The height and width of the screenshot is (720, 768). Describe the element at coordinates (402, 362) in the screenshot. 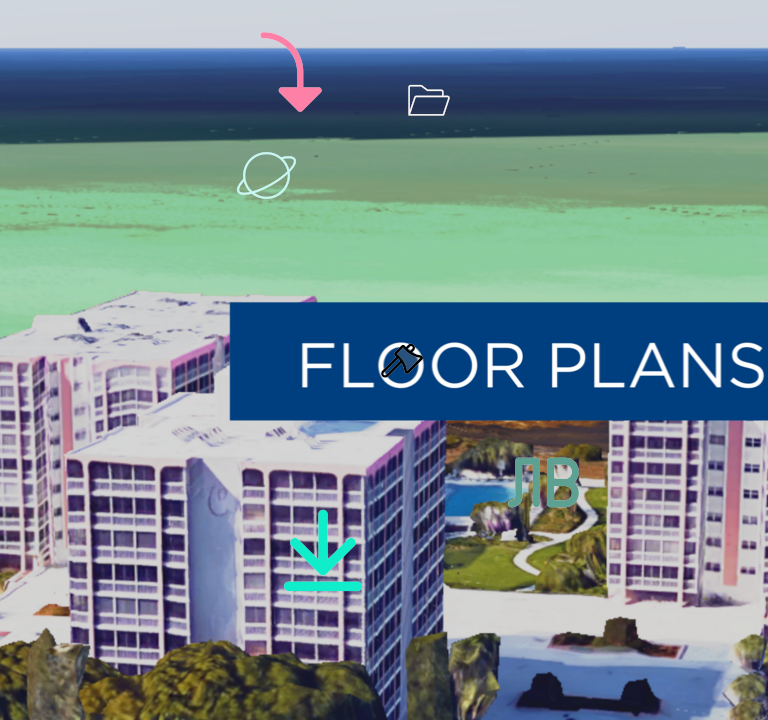

I see `access crafting or building tools` at that location.